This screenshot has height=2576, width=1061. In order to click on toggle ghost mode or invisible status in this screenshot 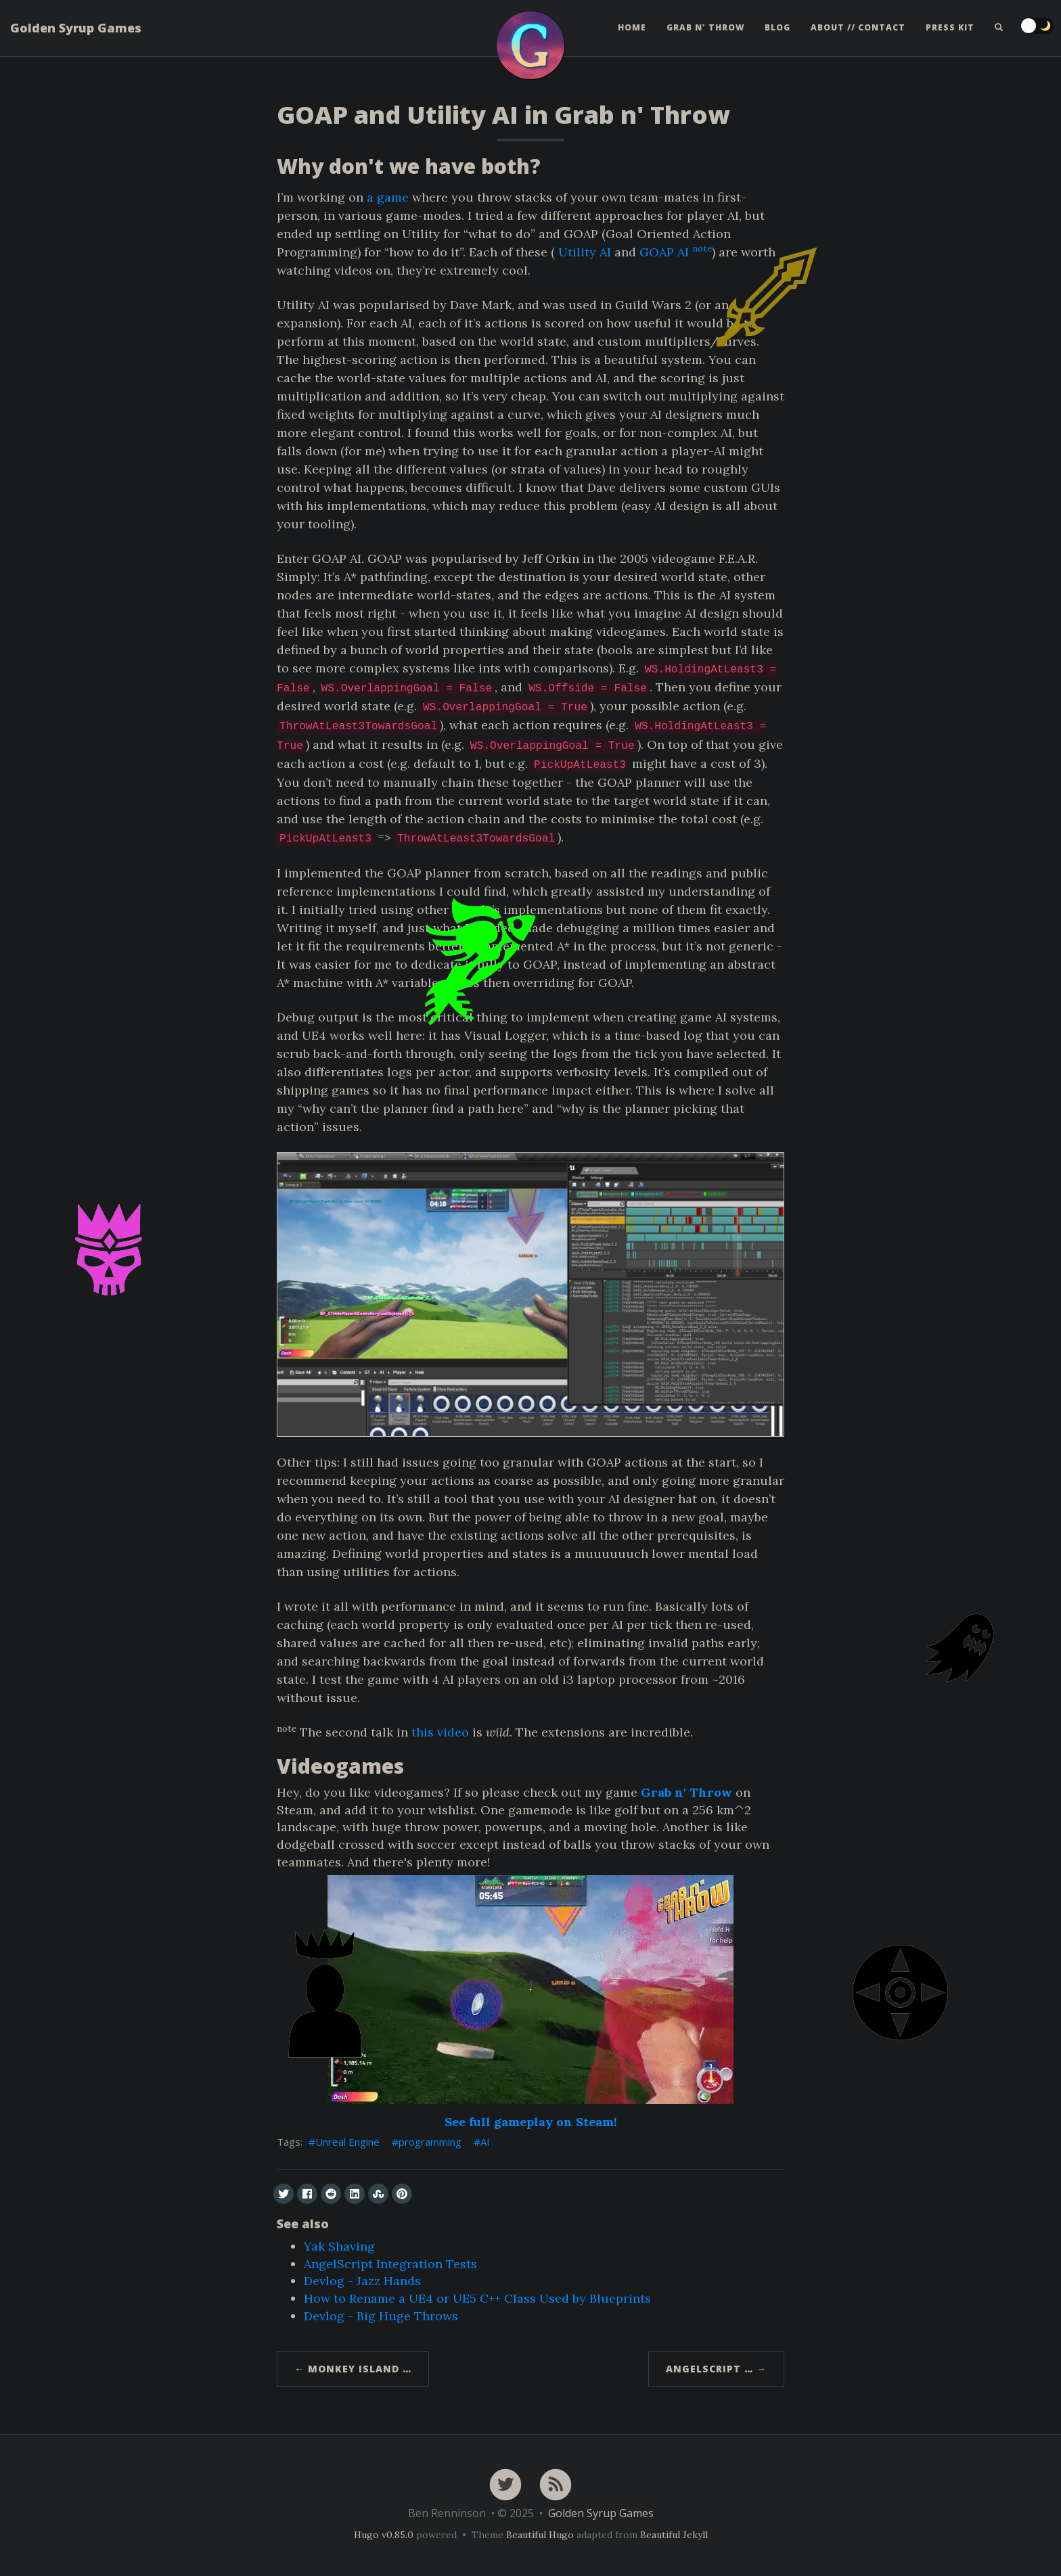, I will do `click(960, 1648)`.